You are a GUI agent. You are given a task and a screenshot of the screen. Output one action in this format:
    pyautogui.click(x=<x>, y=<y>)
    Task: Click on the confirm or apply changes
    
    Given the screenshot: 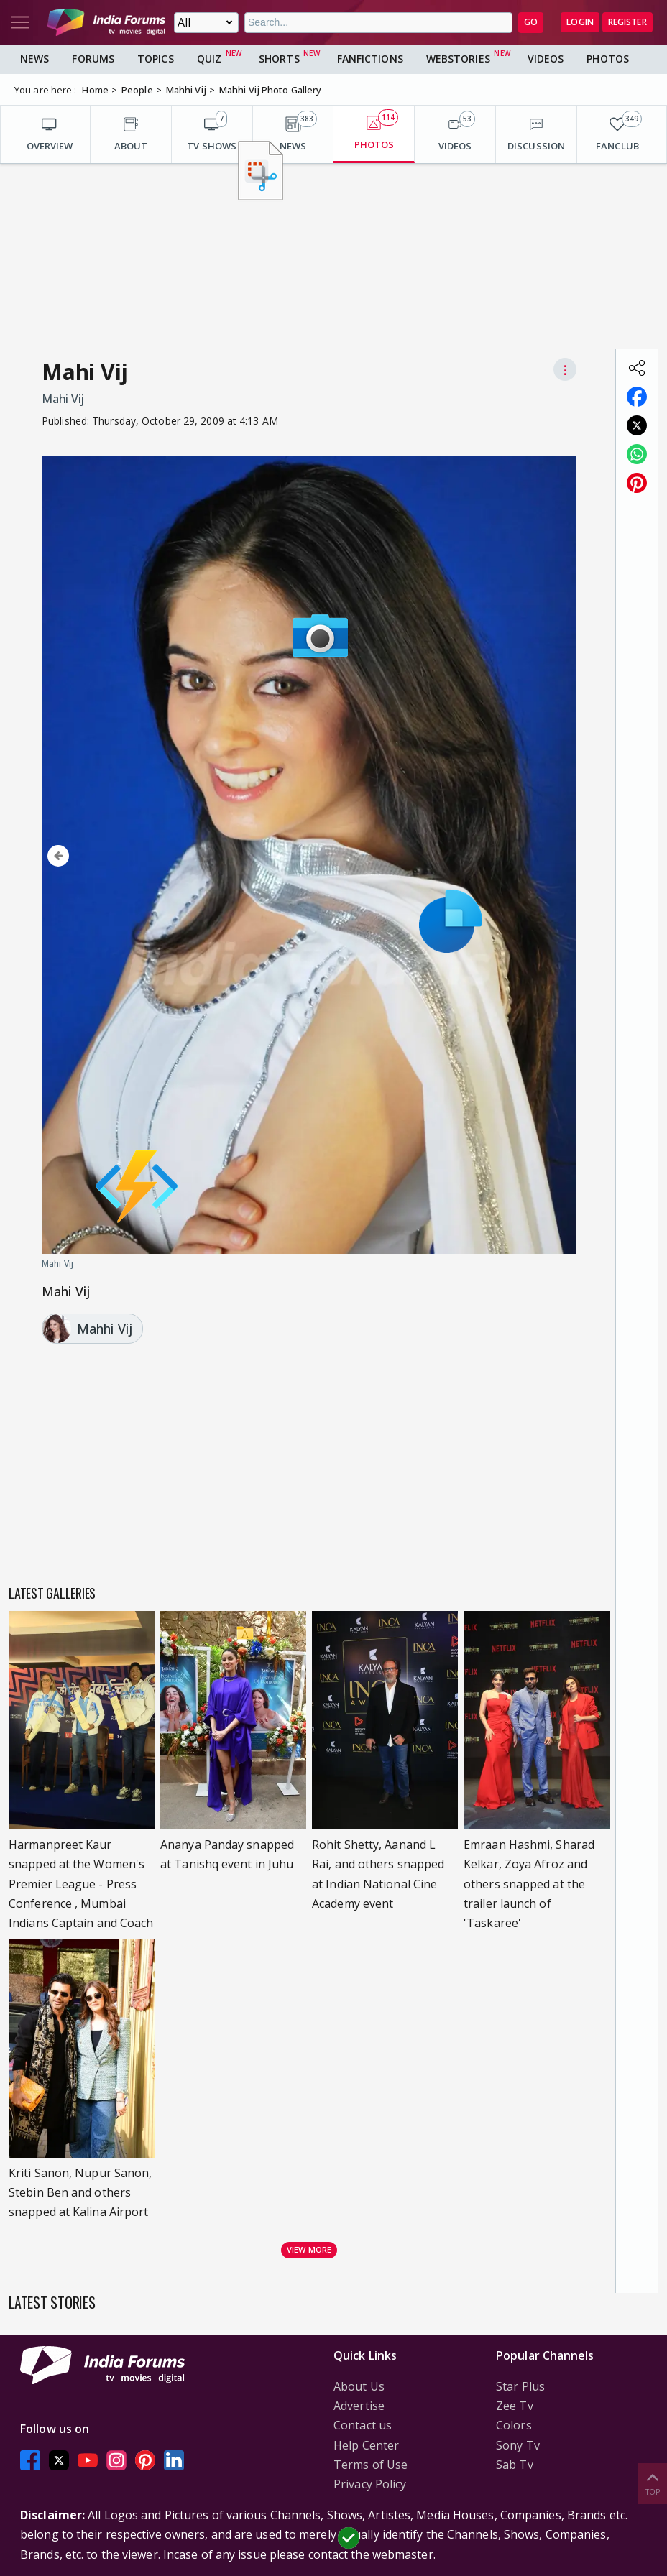 What is the action you would take?
    pyautogui.click(x=349, y=2538)
    